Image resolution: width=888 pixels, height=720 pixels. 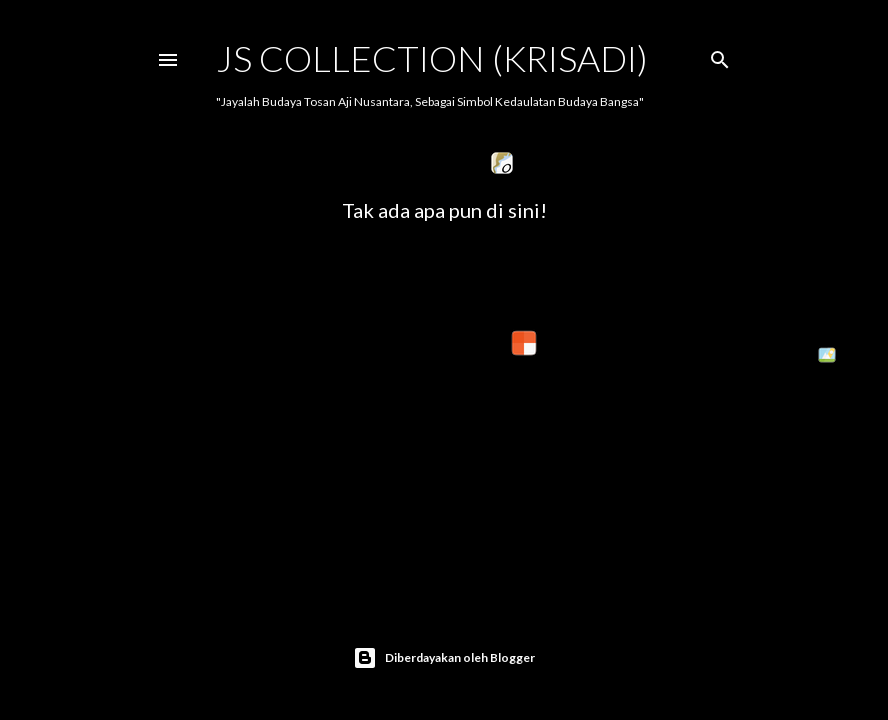 I want to click on open the photo gallery app, so click(x=827, y=355).